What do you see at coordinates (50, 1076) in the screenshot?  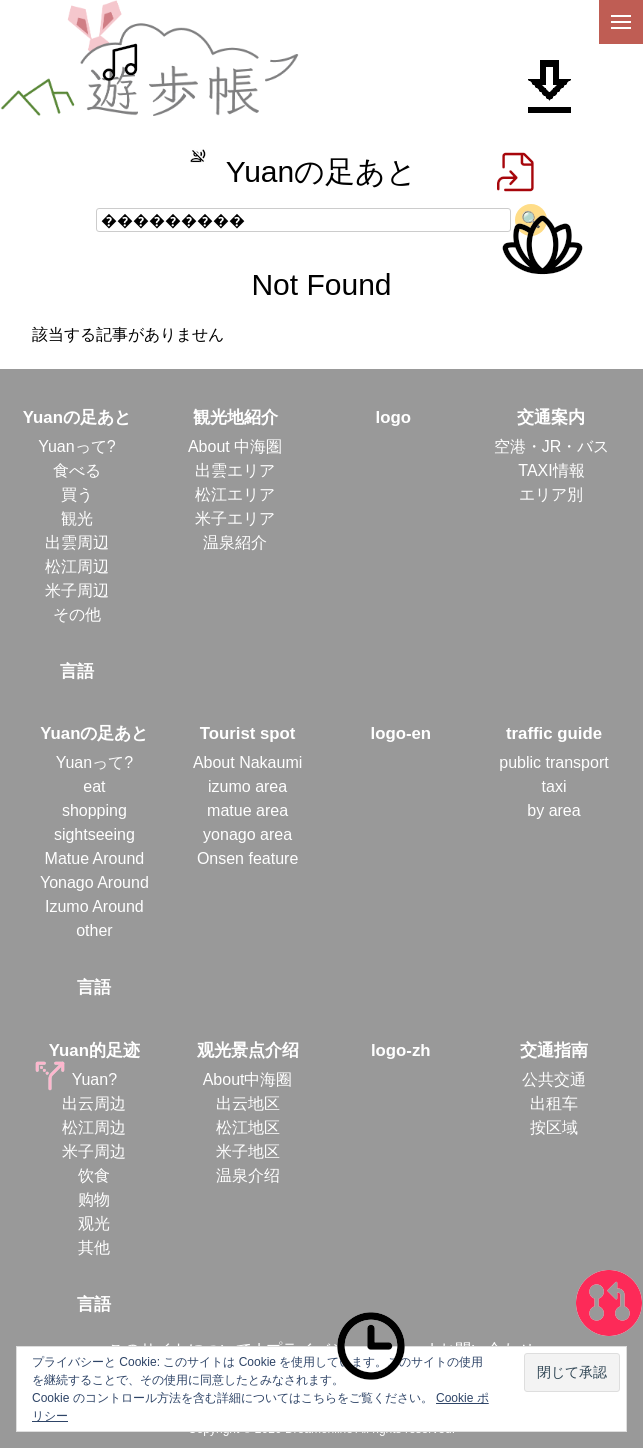 I see `take alternate route to the right` at bounding box center [50, 1076].